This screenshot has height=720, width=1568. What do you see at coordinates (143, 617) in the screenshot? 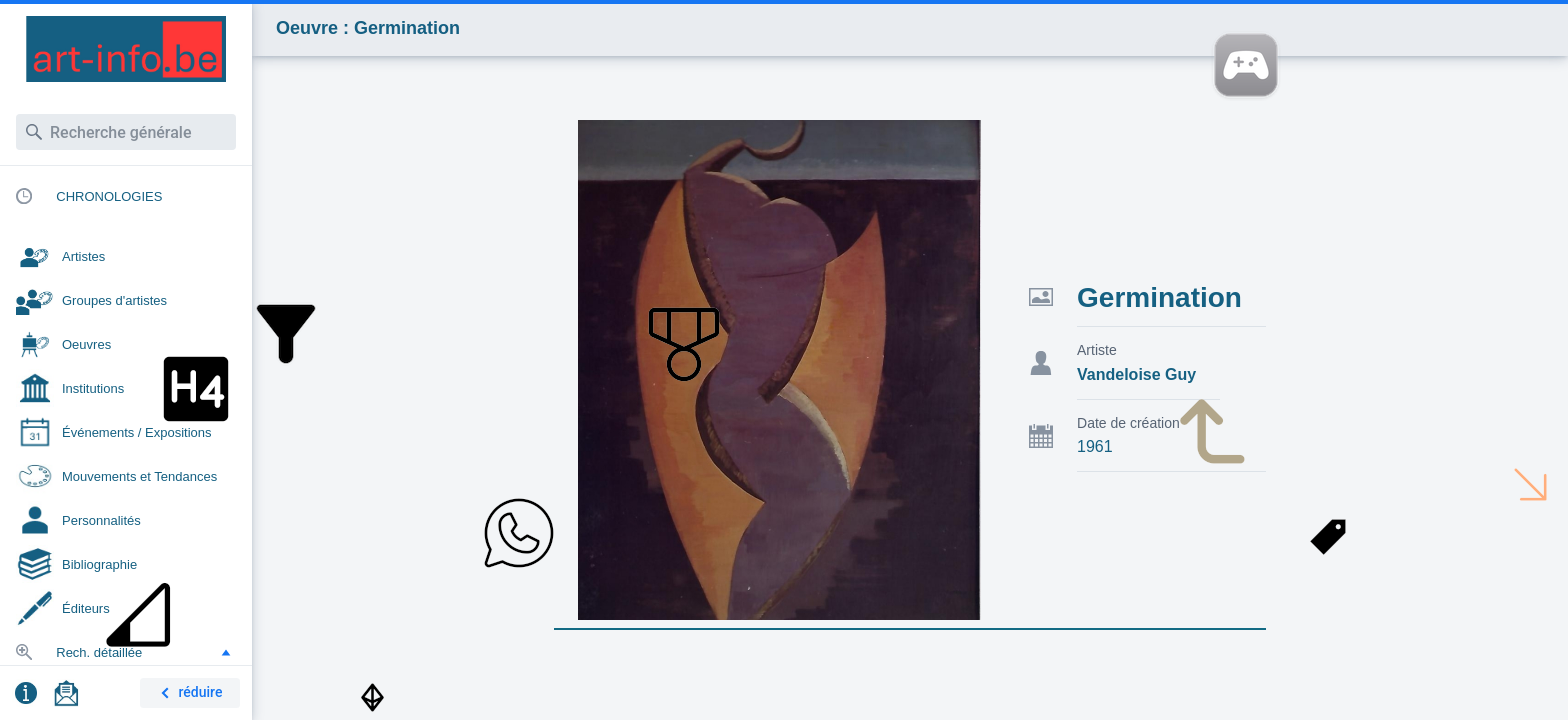
I see `indicates weak cellular signal strength` at bounding box center [143, 617].